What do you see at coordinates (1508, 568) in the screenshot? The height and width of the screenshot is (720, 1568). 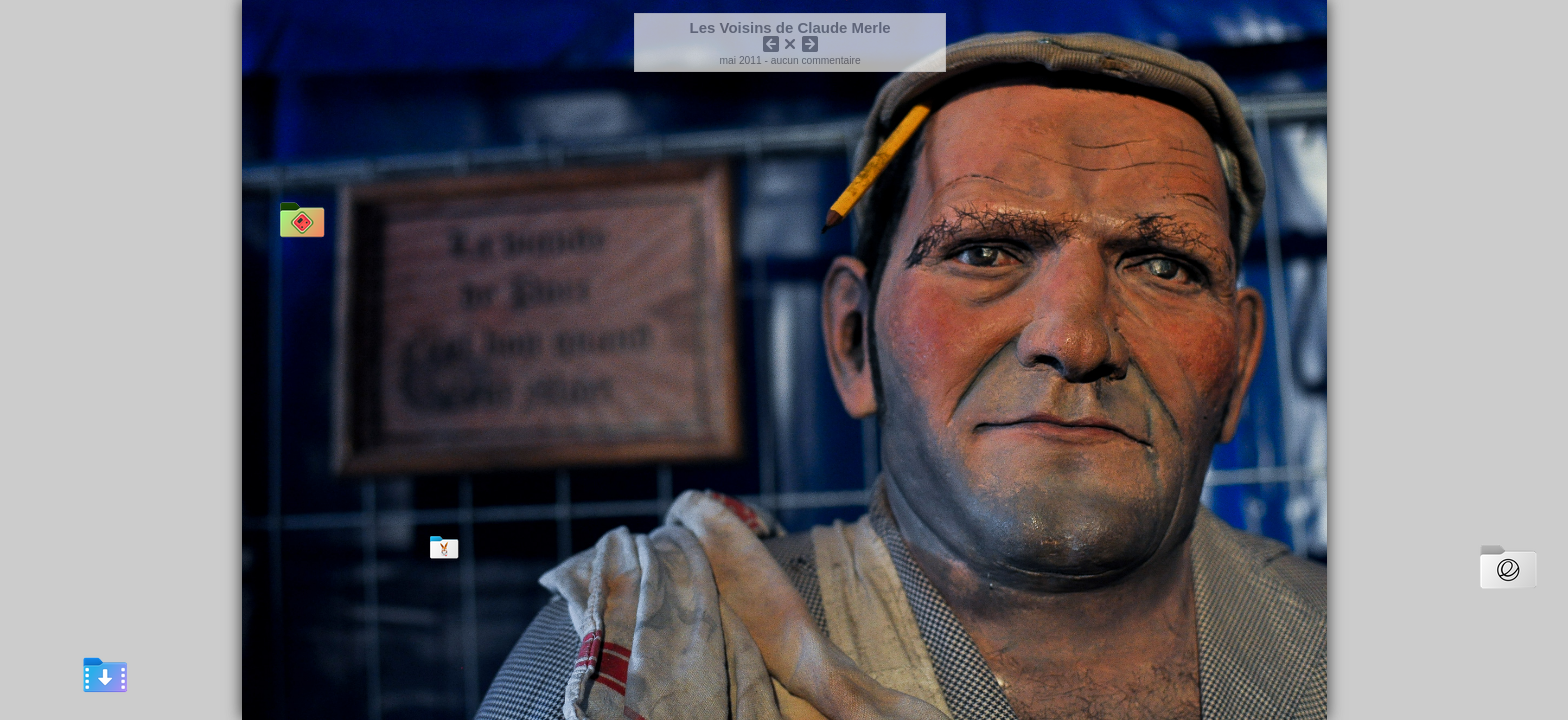 I see `open elementary OS system folder` at bounding box center [1508, 568].